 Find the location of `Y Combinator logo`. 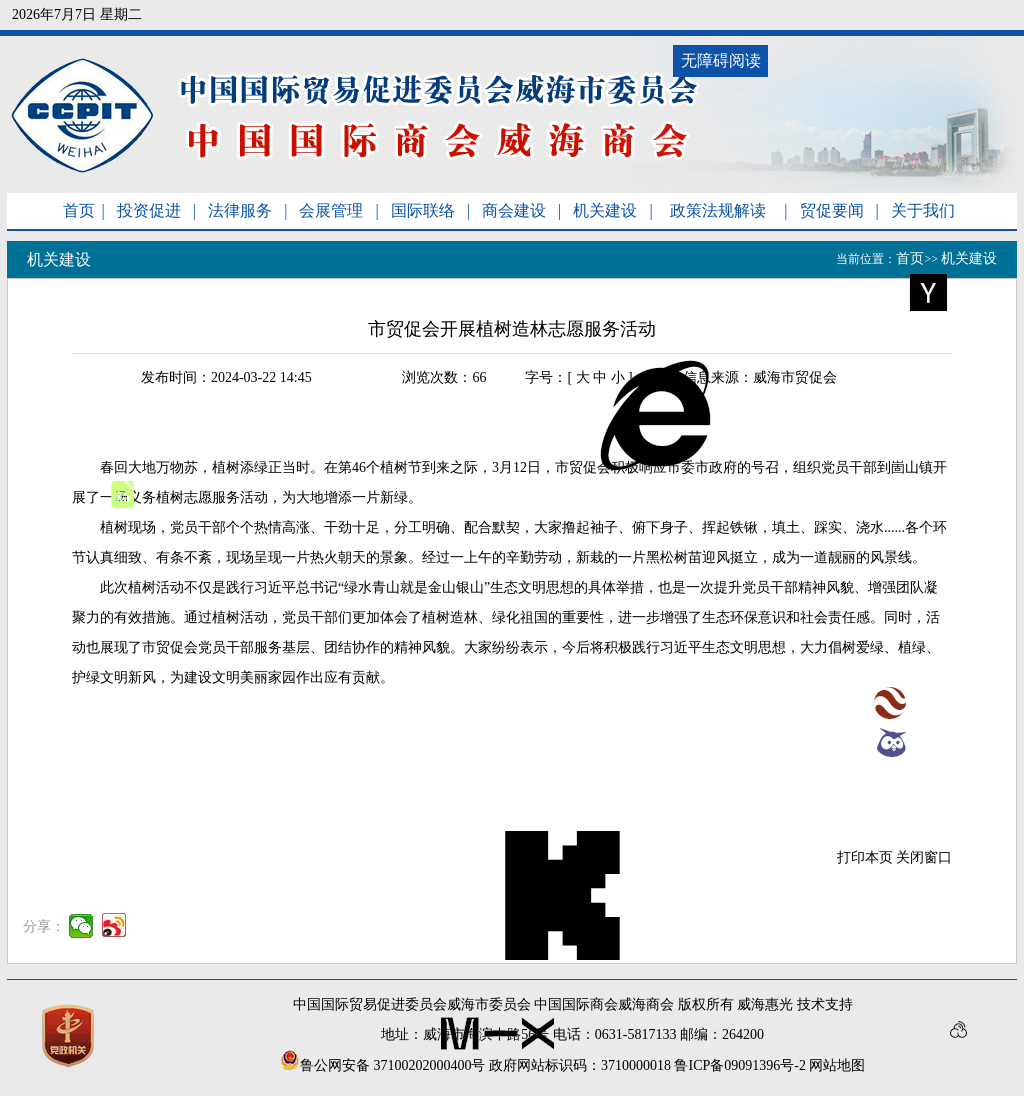

Y Combinator logo is located at coordinates (928, 292).